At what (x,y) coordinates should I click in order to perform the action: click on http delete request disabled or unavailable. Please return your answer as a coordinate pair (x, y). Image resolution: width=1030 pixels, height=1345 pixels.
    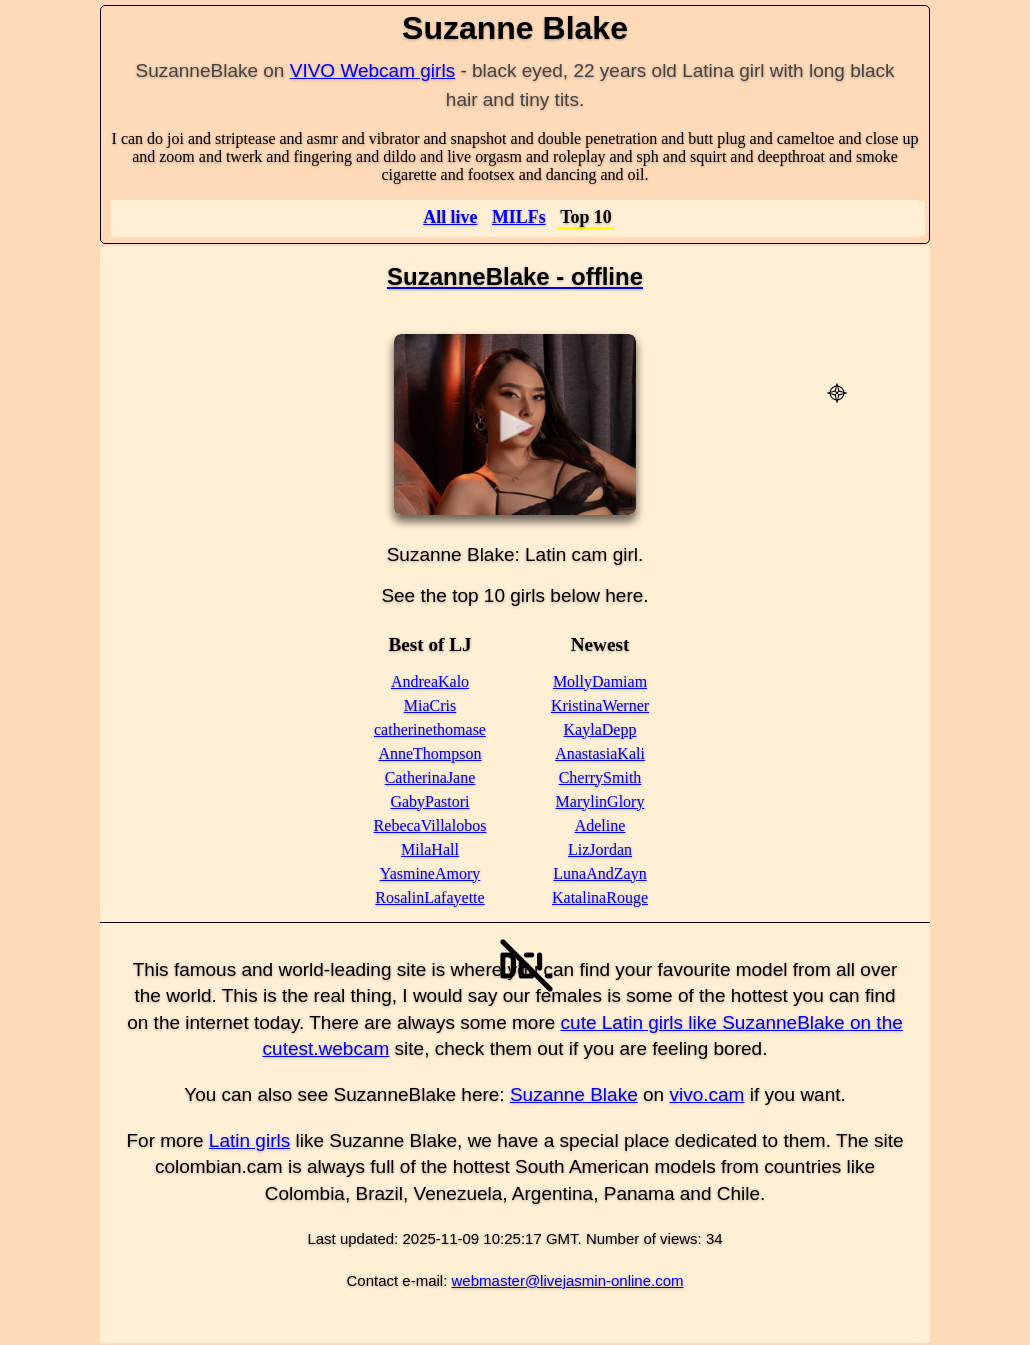
    Looking at the image, I should click on (526, 965).